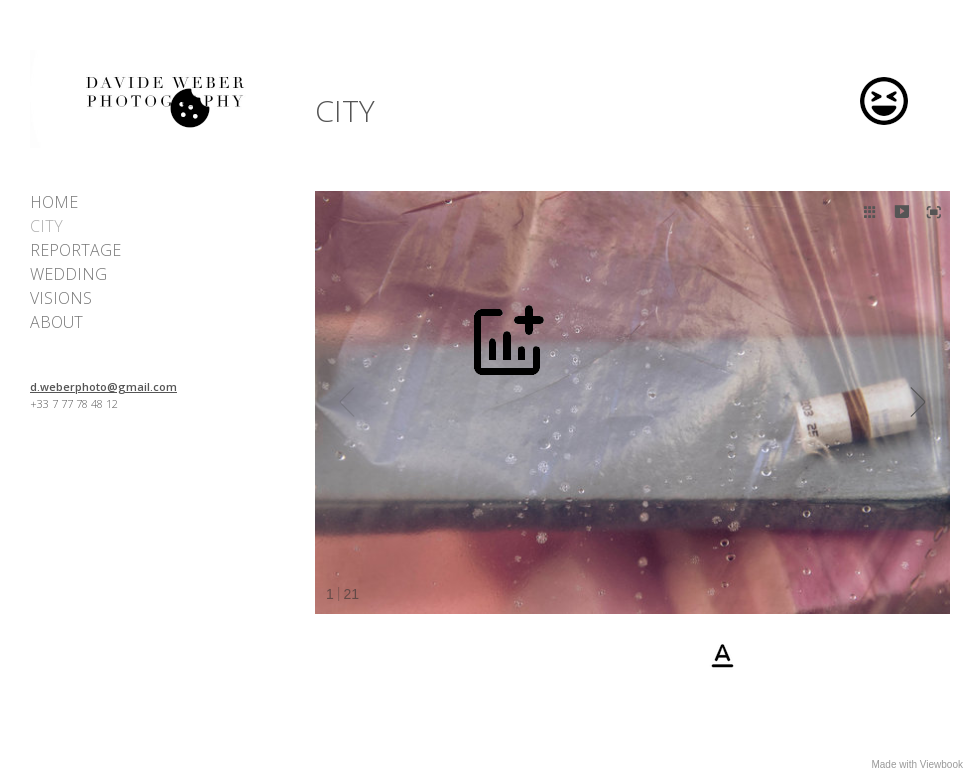 Image resolution: width=980 pixels, height=775 pixels. What do you see at coordinates (507, 342) in the screenshot?
I see `add a new chart or graph` at bounding box center [507, 342].